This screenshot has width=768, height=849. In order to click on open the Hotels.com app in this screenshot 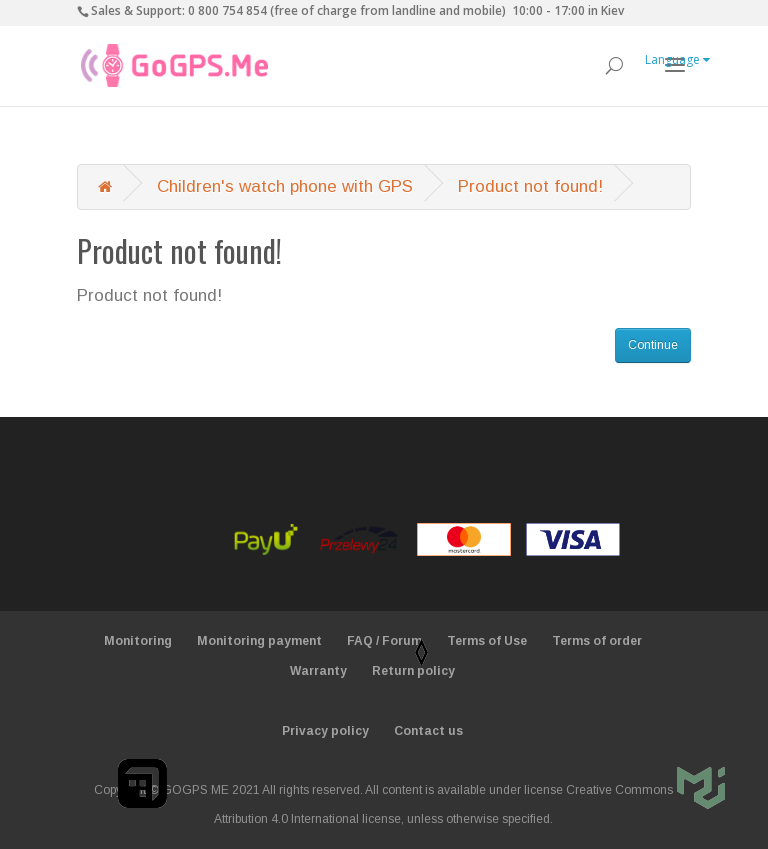, I will do `click(142, 783)`.